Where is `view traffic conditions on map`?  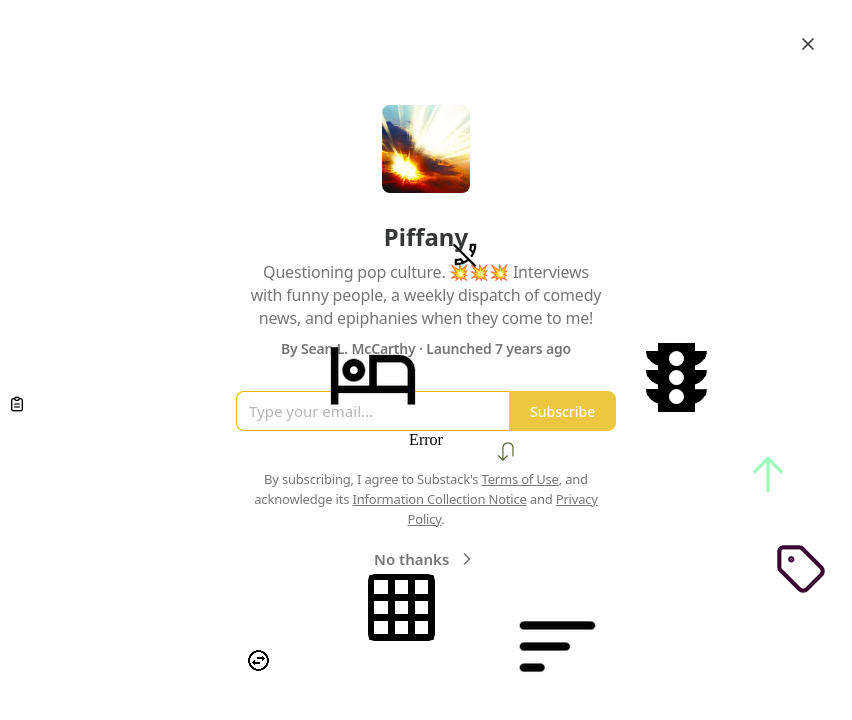
view traffic conditions on map is located at coordinates (676, 377).